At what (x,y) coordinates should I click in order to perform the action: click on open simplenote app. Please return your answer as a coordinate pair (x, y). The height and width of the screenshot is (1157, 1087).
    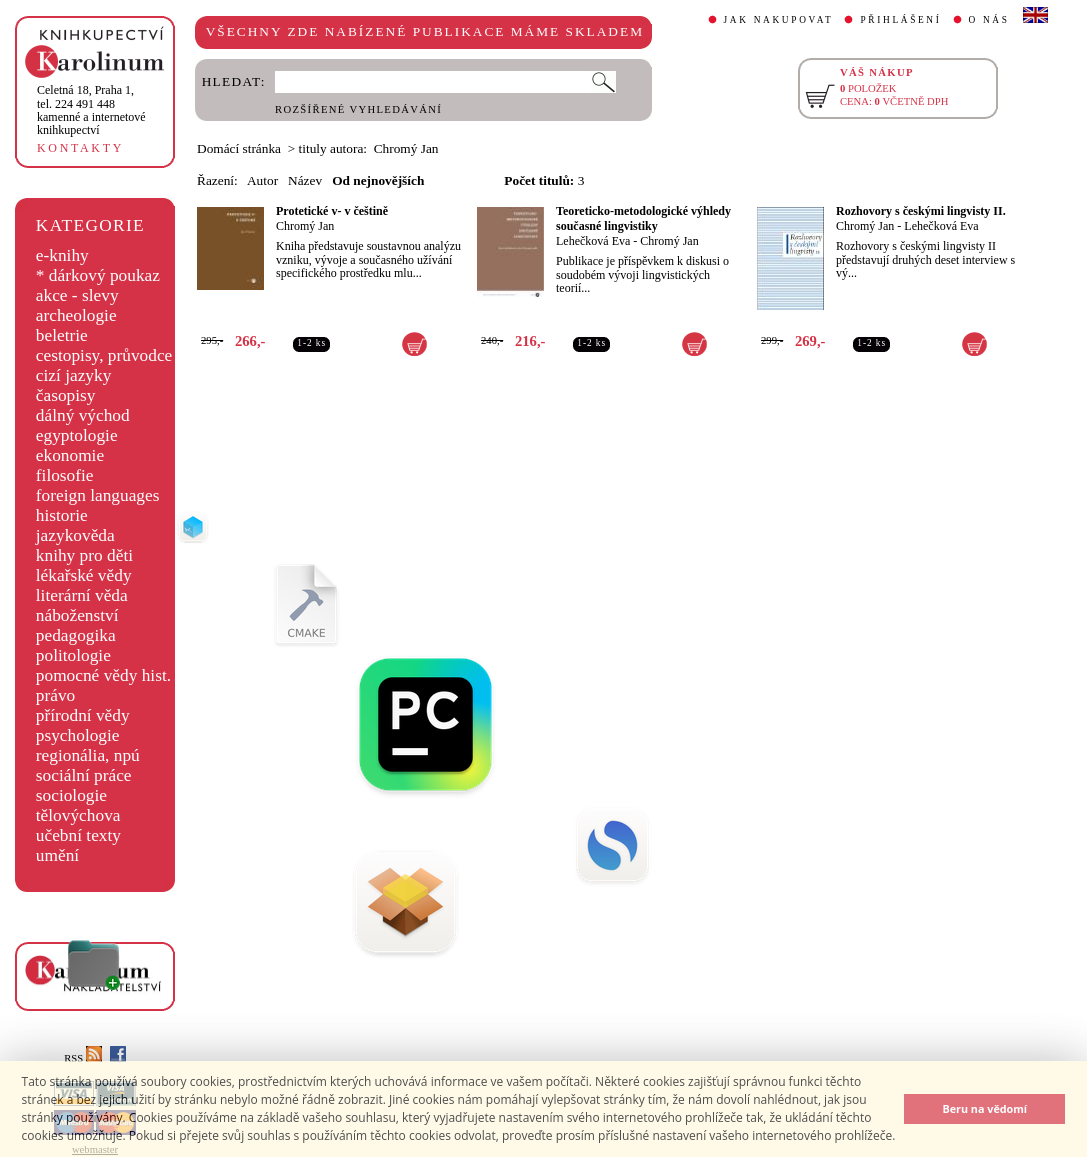
    Looking at the image, I should click on (612, 845).